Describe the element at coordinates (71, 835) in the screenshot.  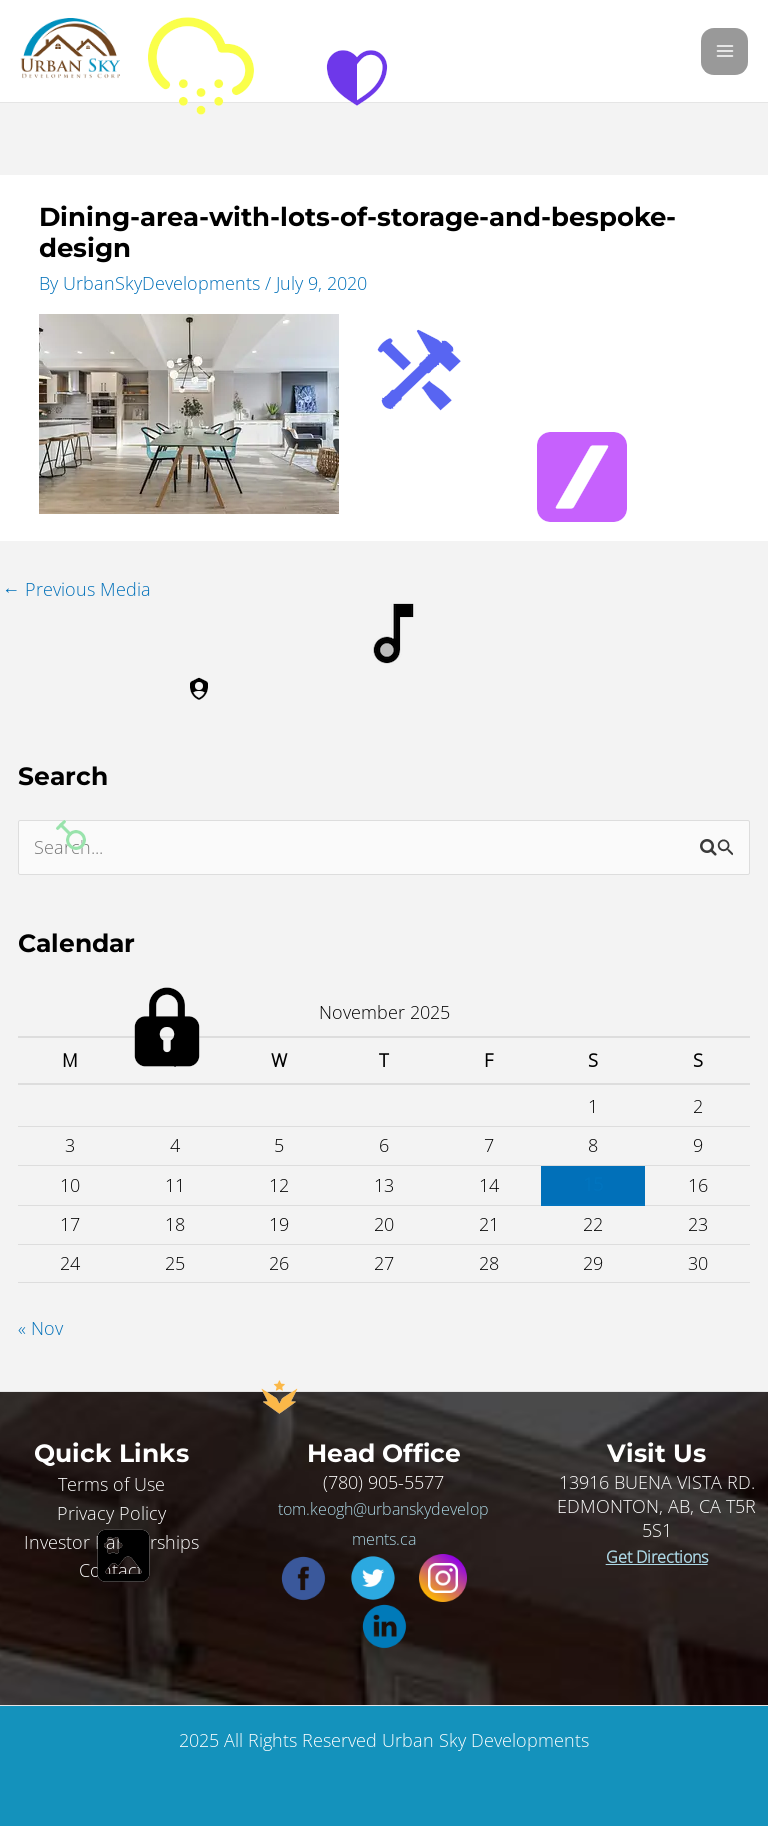
I see `indicates travesti gender identity` at that location.